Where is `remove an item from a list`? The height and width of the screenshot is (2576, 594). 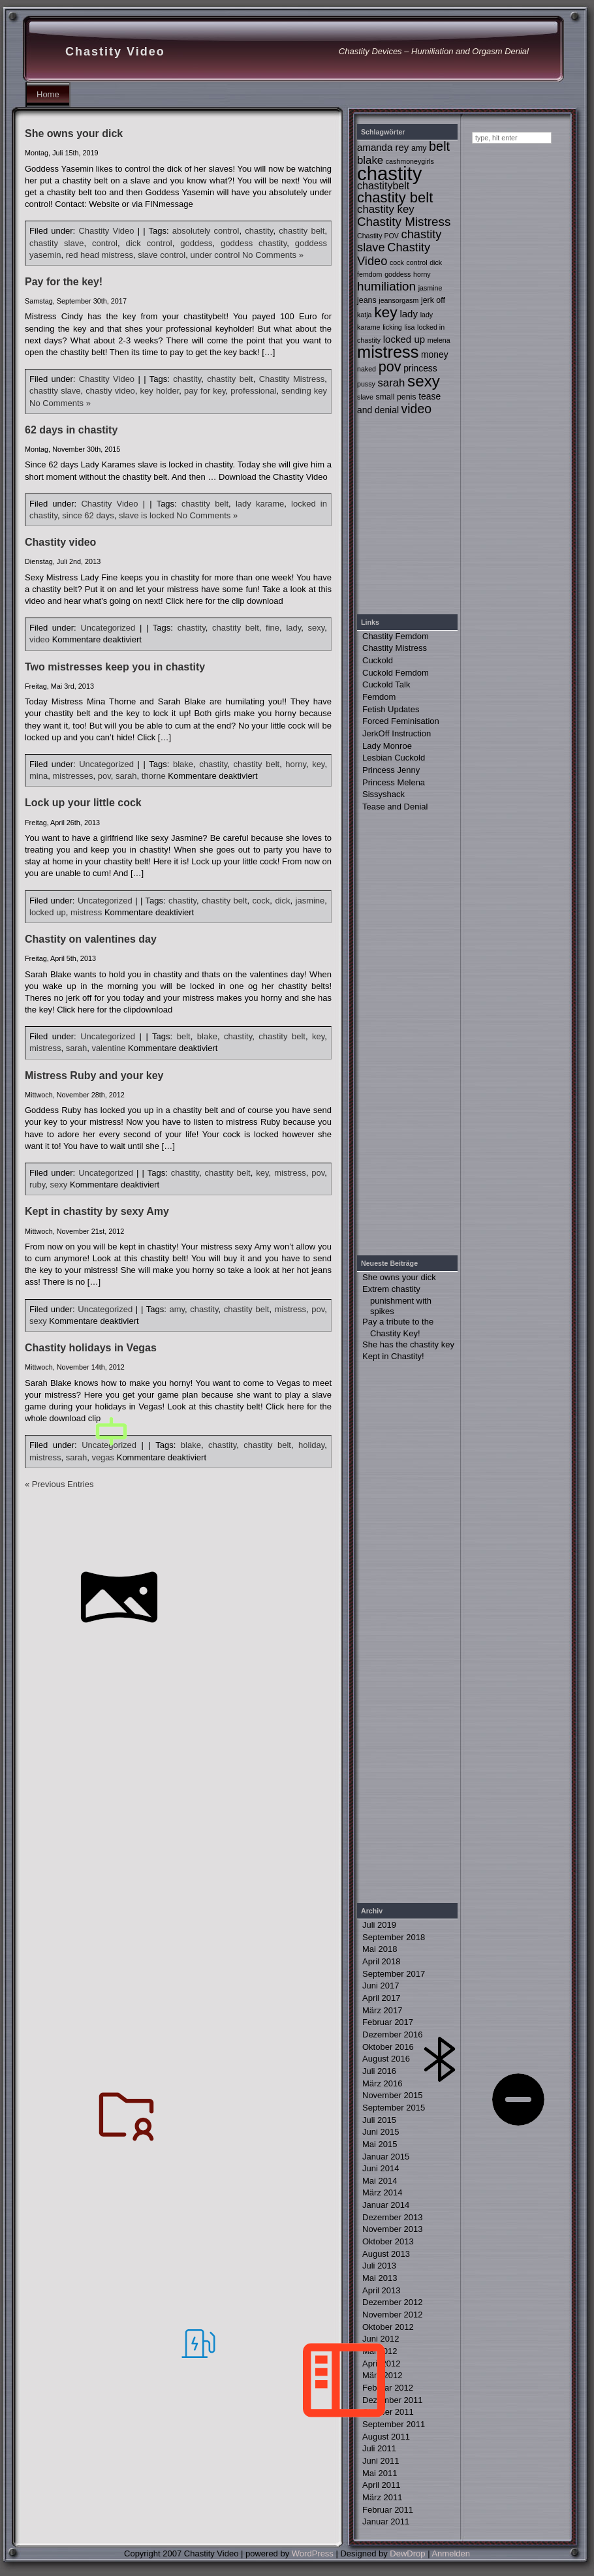 remove an item from a list is located at coordinates (518, 2099).